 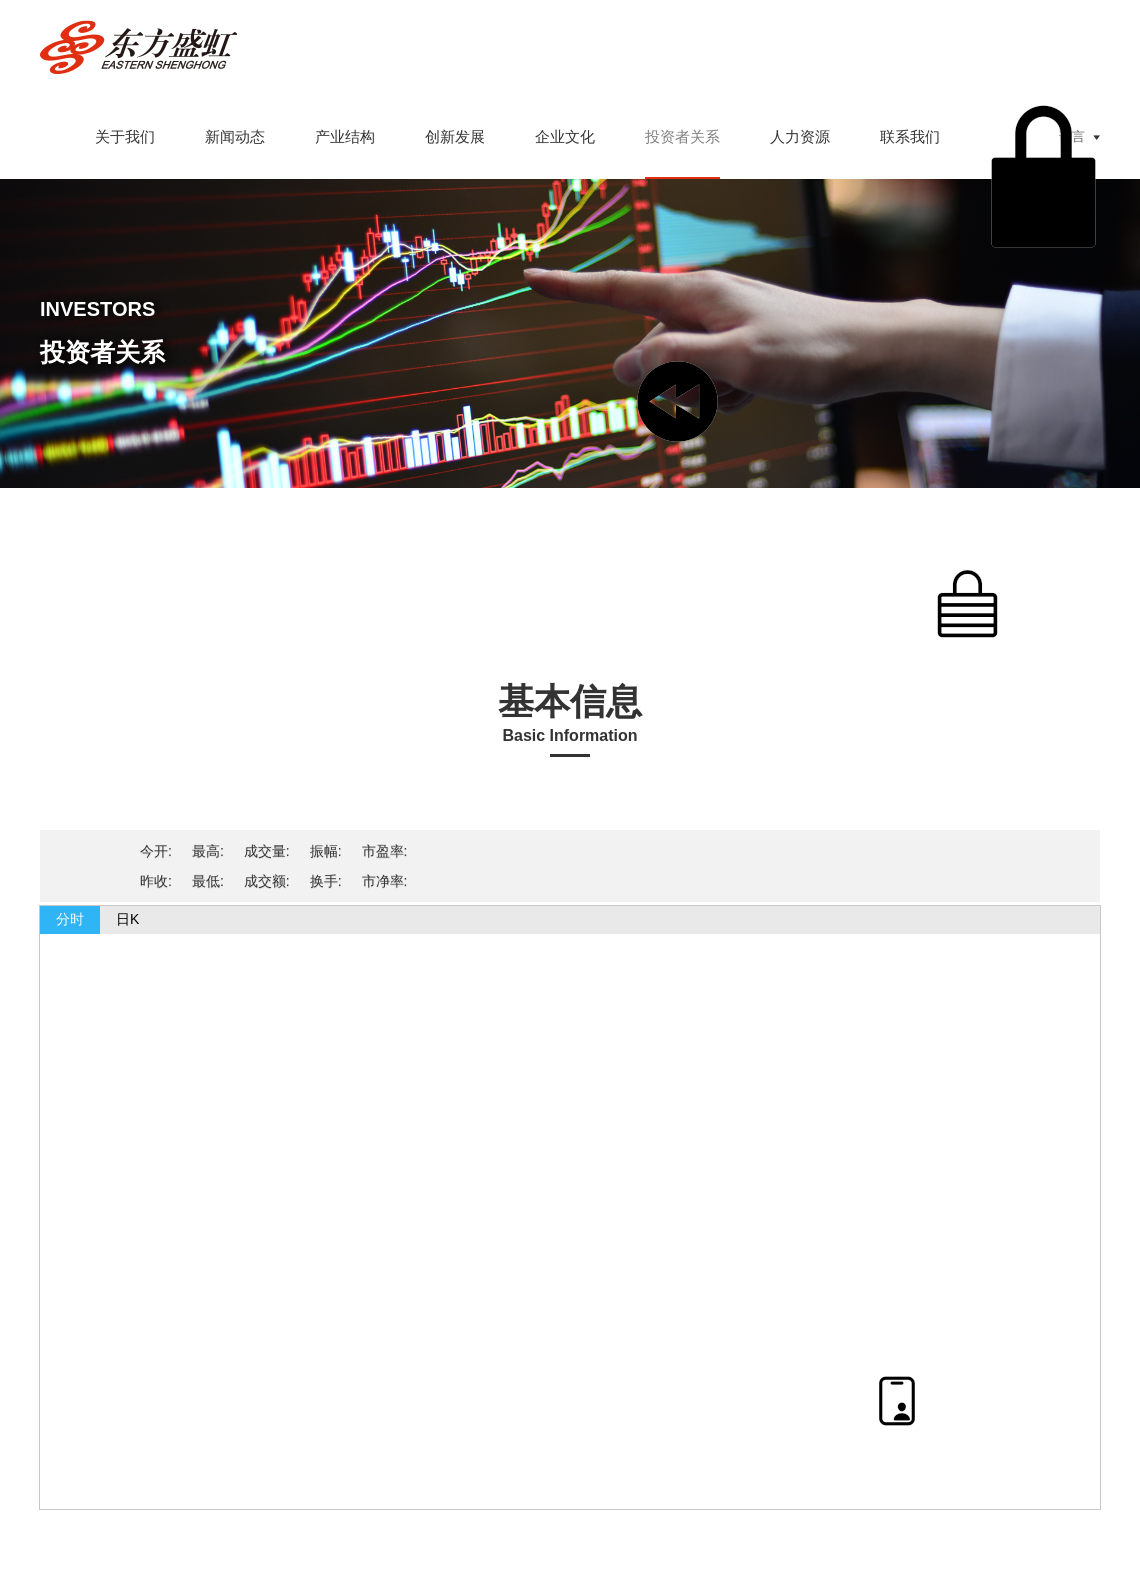 What do you see at coordinates (897, 1401) in the screenshot?
I see `view your profile or identity information` at bounding box center [897, 1401].